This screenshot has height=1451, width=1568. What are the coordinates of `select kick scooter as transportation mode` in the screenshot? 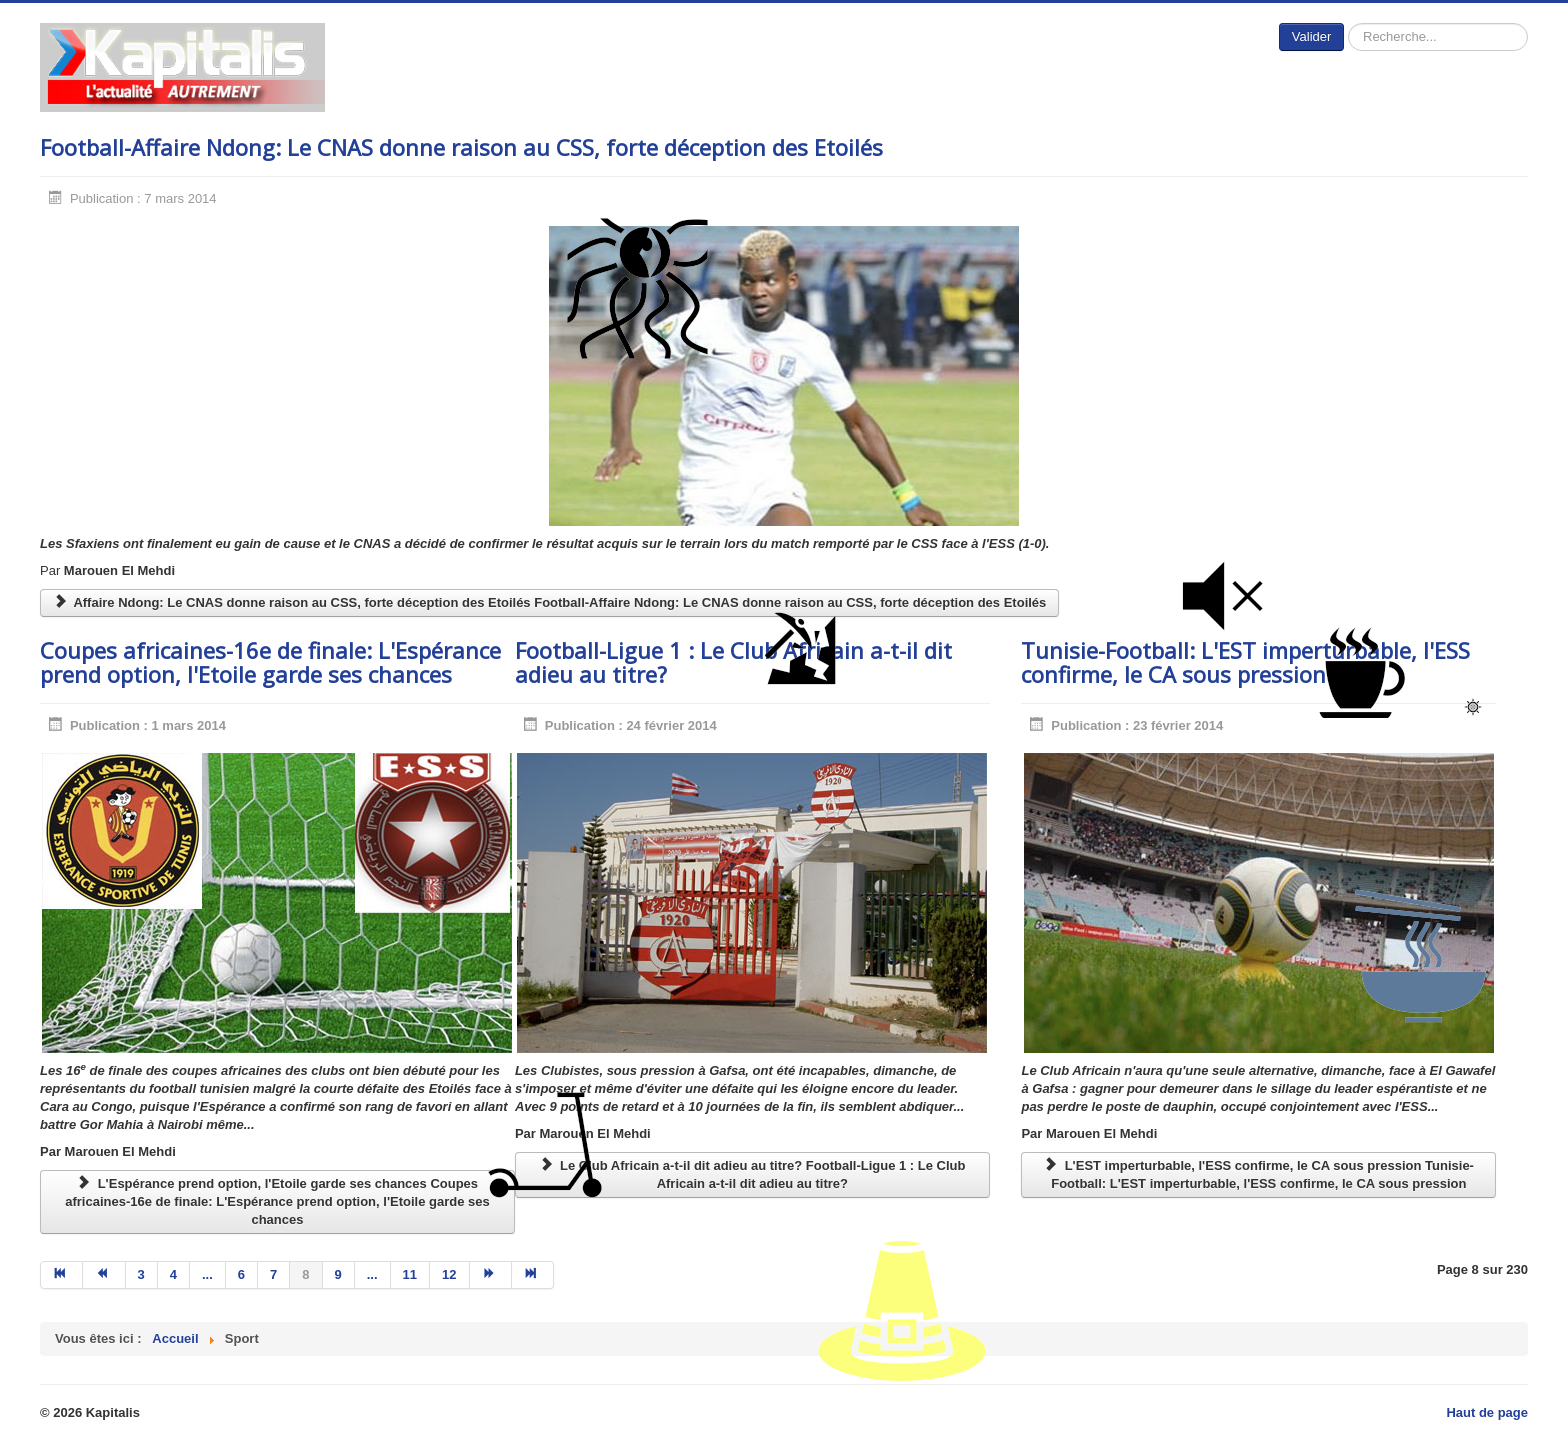 It's located at (545, 1145).